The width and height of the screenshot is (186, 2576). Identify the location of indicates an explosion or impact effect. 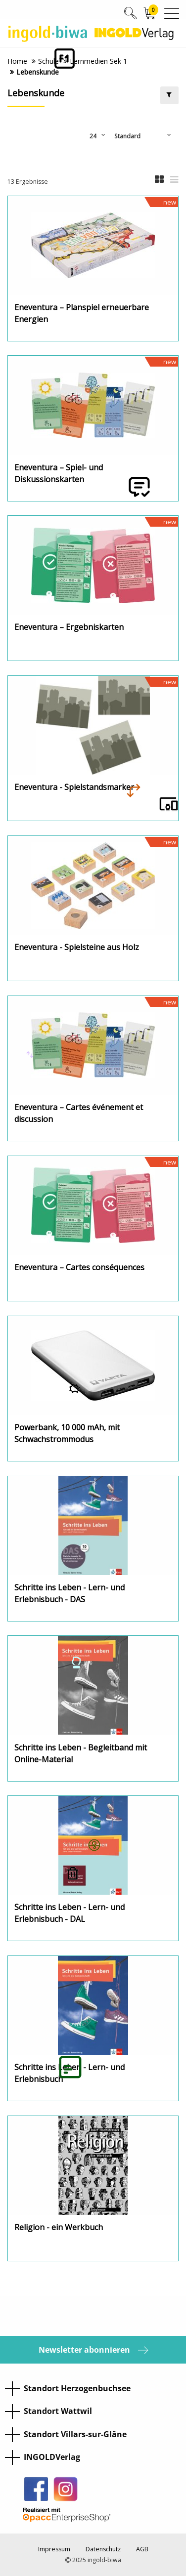
(75, 1388).